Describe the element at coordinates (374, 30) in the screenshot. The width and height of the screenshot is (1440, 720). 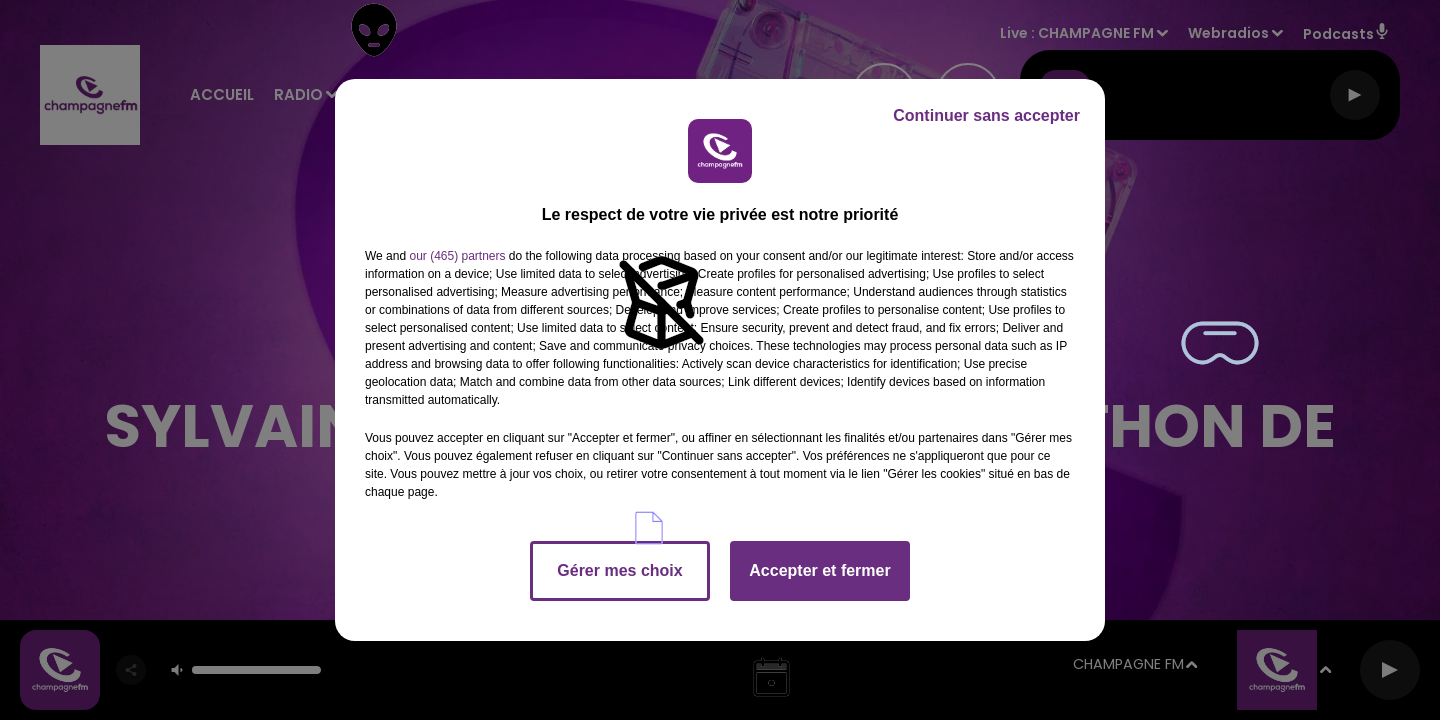
I see `indicates extraterrestrial or sci-fi themed content` at that location.